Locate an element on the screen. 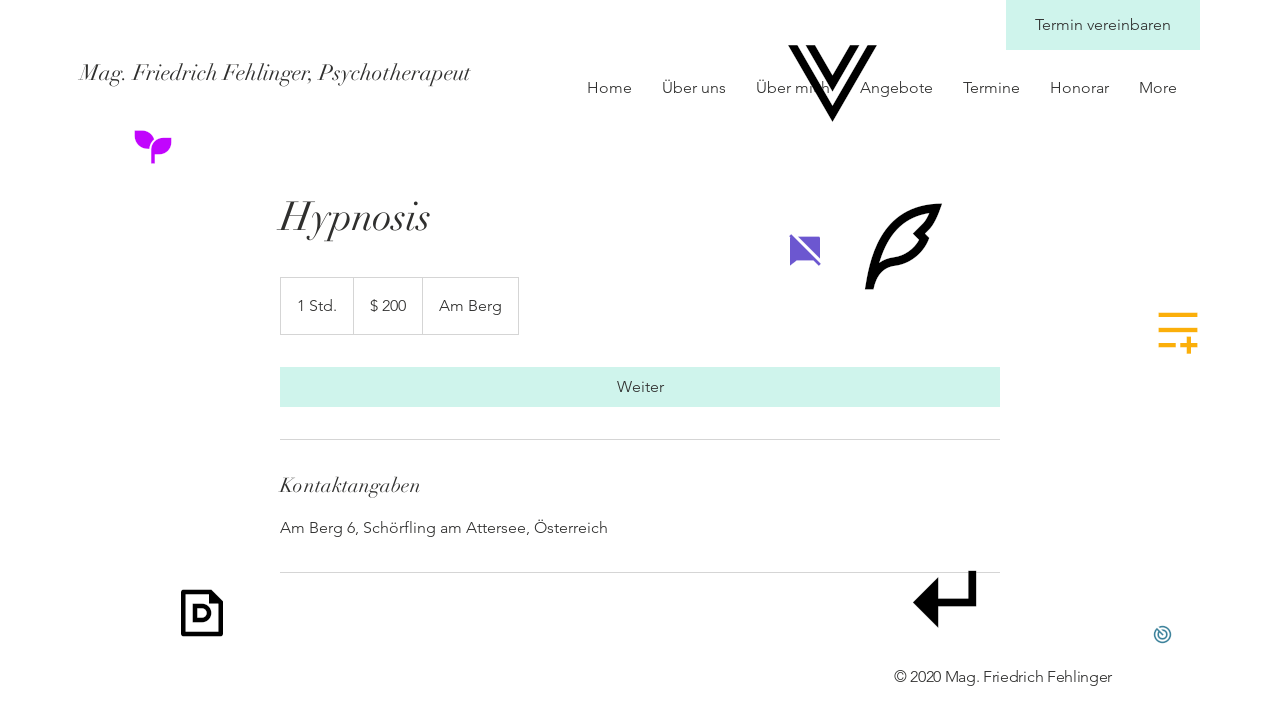  view or open a PDF document is located at coordinates (202, 613).